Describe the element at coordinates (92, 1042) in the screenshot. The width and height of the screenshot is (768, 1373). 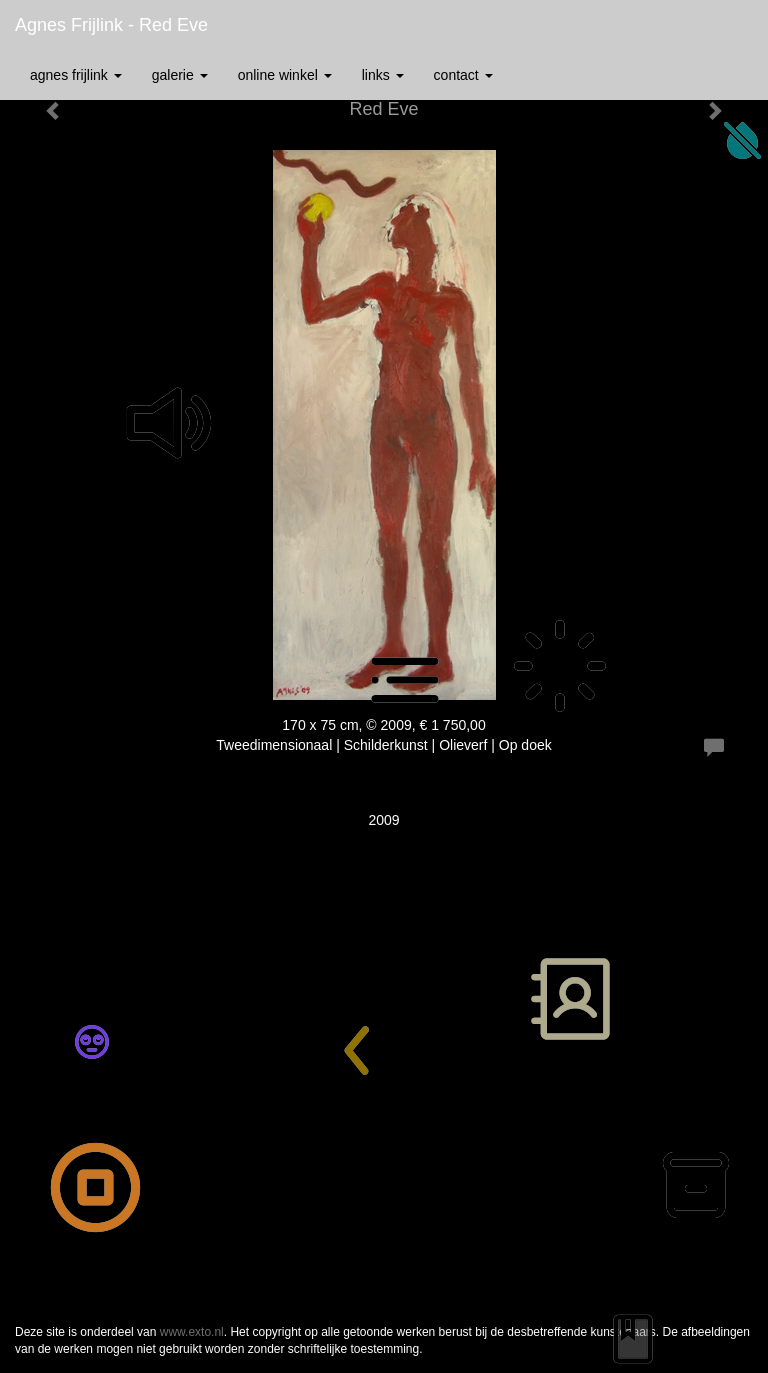
I see `express annoyance or exasperation in a message` at that location.